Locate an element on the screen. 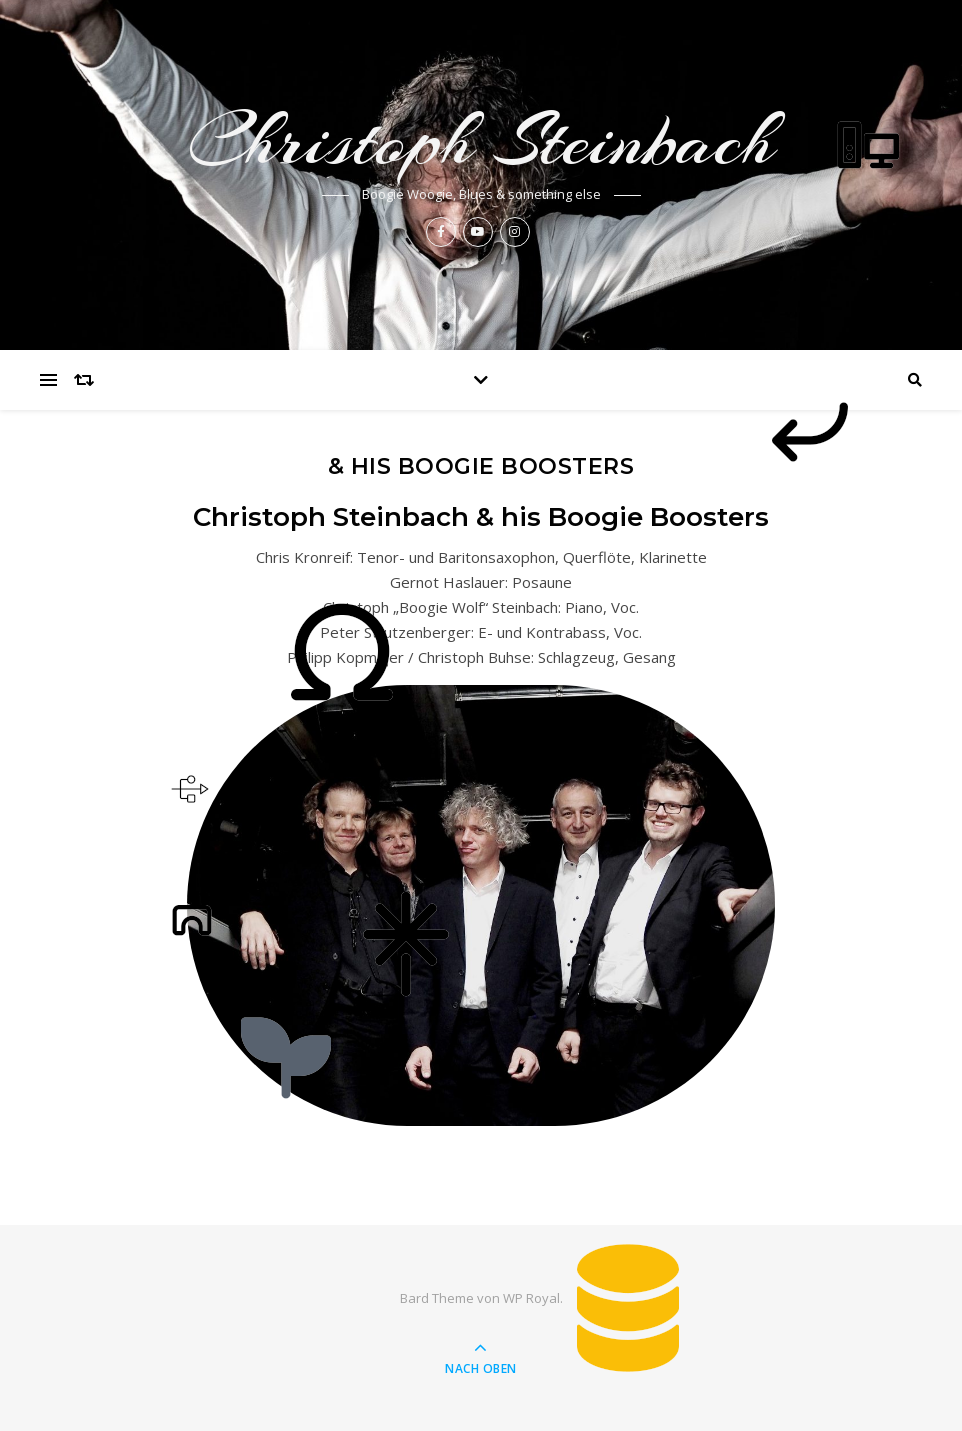  represents the omega symbol in mathematical or scientific contexts is located at coordinates (342, 655).